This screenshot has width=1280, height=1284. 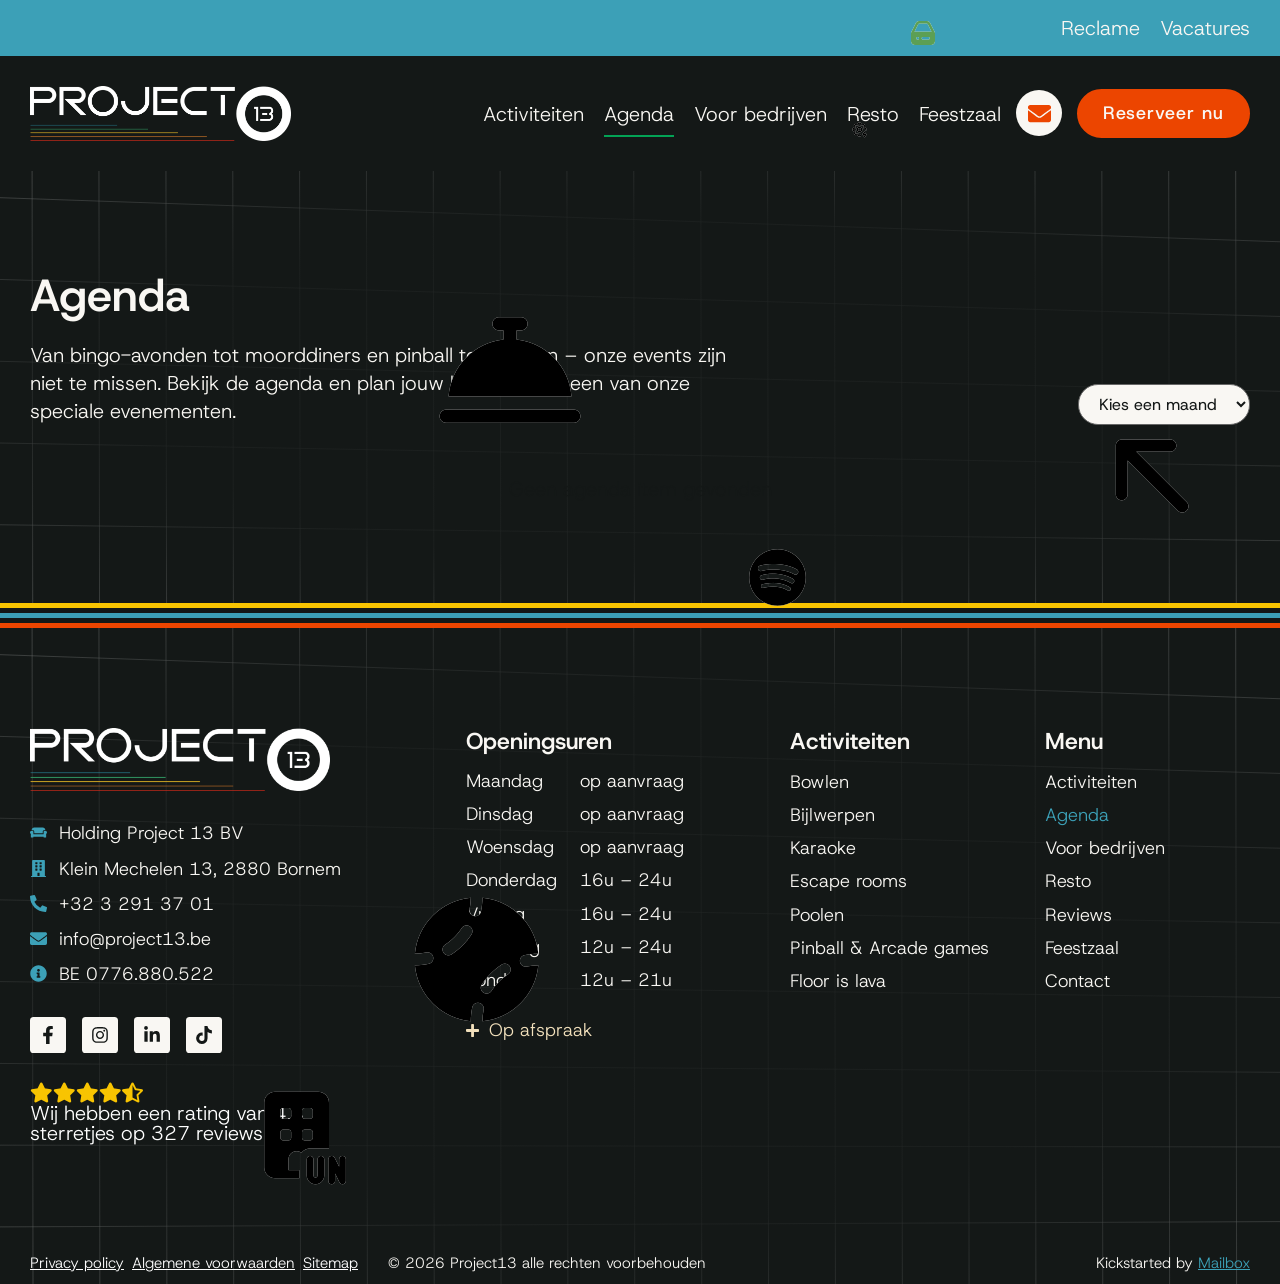 What do you see at coordinates (777, 577) in the screenshot?
I see `open spotify` at bounding box center [777, 577].